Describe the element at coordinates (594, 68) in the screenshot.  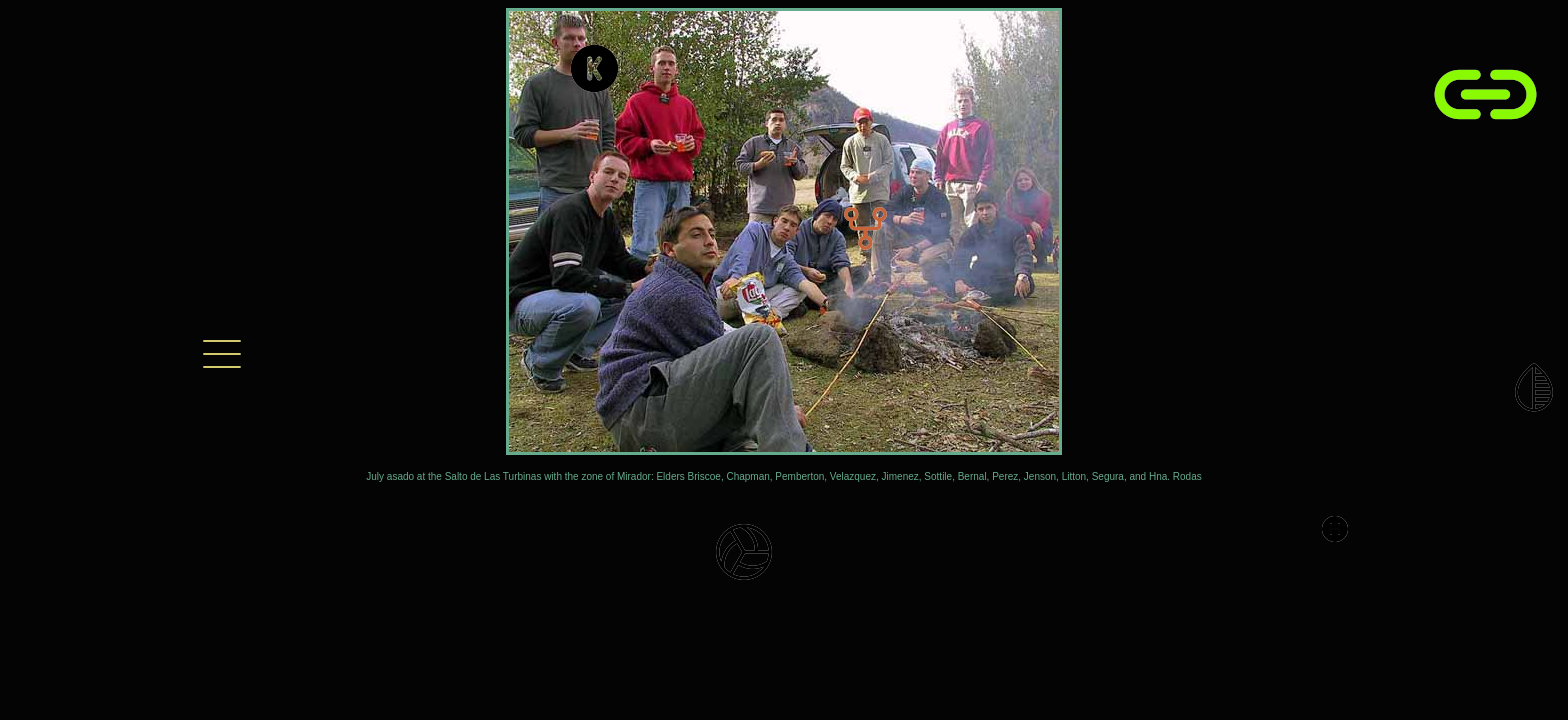
I see `indicates a keyboard shortcut or hotkey` at that location.